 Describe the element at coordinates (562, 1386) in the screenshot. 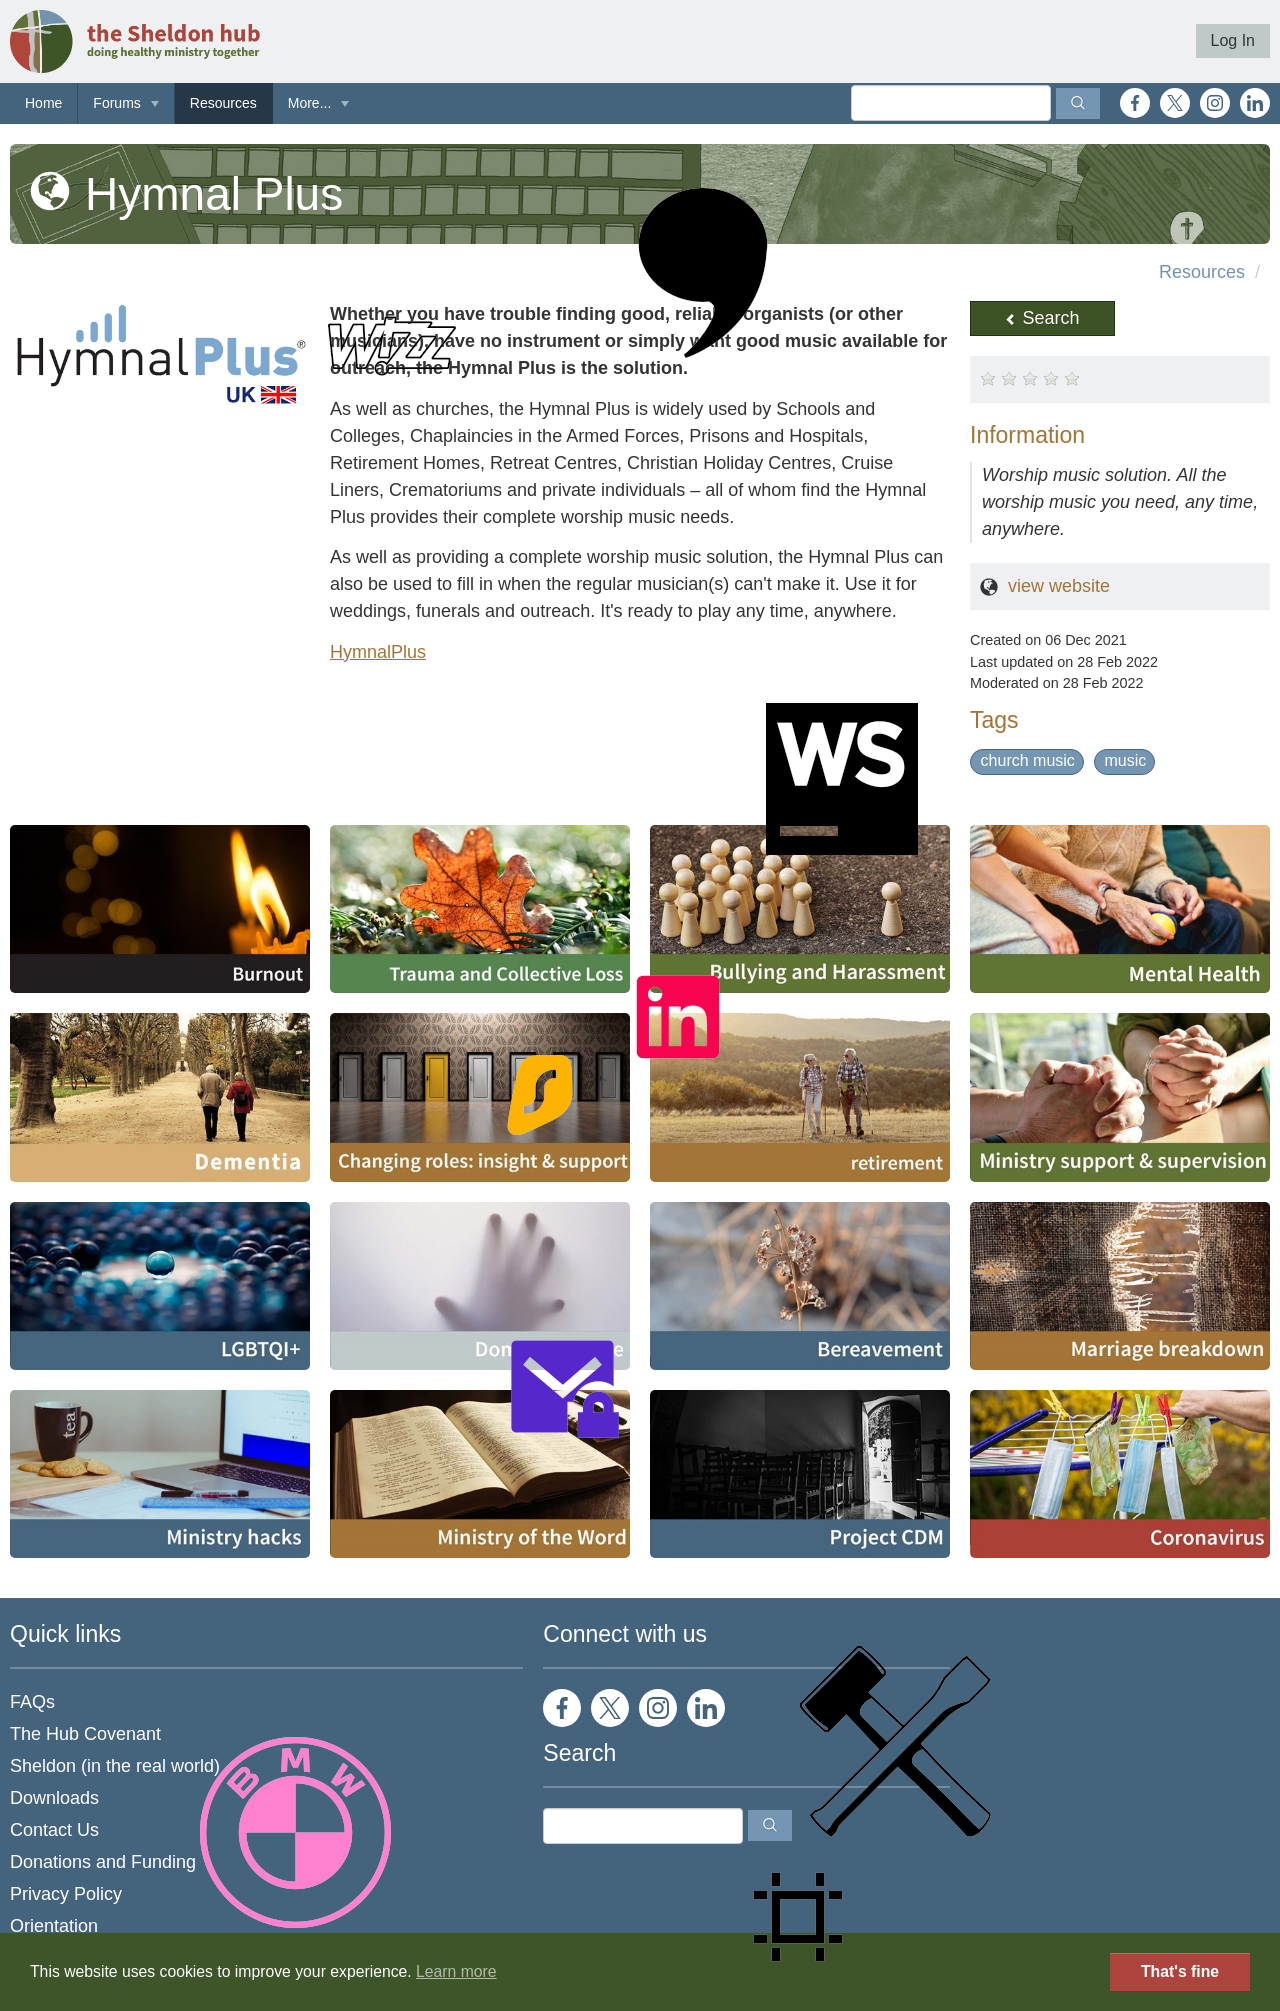

I see `secure or encrypted email` at that location.